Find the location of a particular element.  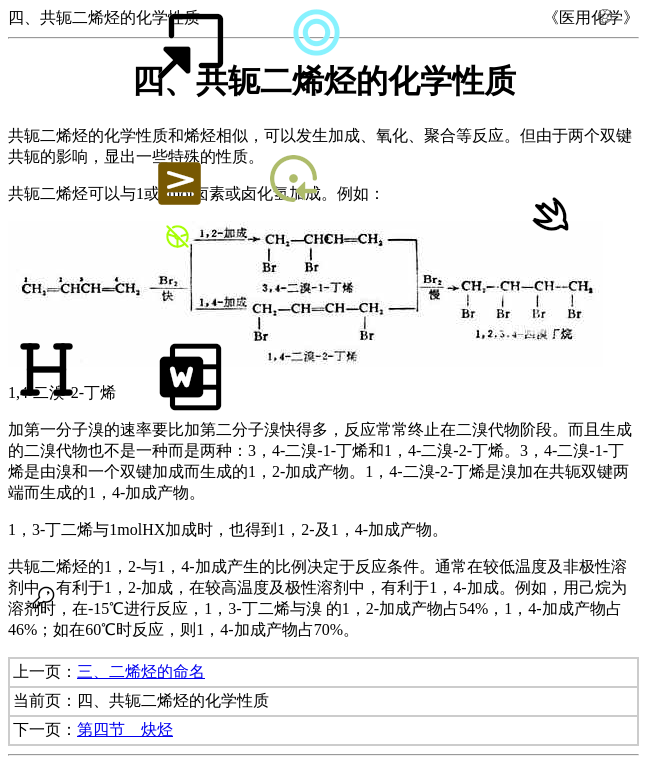

start recording audio or video is located at coordinates (316, 32).